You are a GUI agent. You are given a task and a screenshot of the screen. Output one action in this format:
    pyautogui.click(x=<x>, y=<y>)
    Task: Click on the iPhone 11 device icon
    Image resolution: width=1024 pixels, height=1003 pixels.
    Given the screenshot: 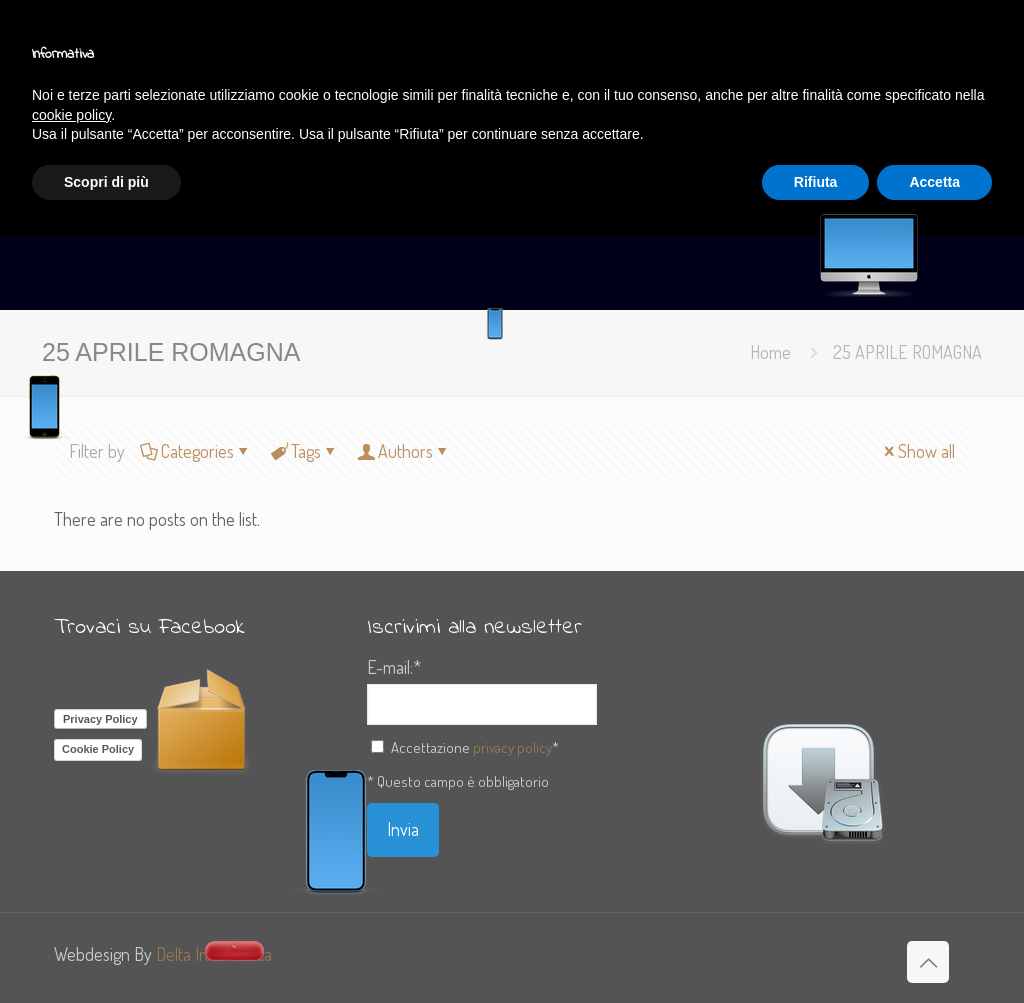 What is the action you would take?
    pyautogui.click(x=495, y=324)
    